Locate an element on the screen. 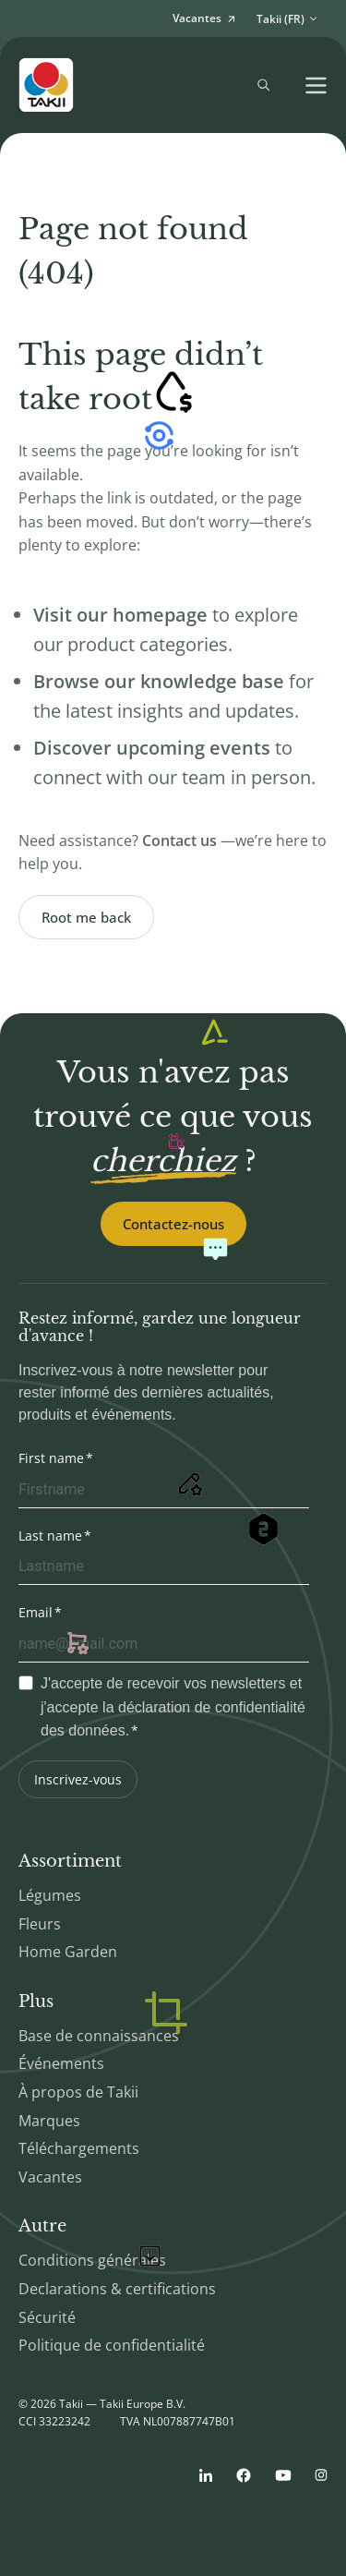 This screenshot has width=346, height=2576. view favorite or starred items in cart is located at coordinates (77, 1642).